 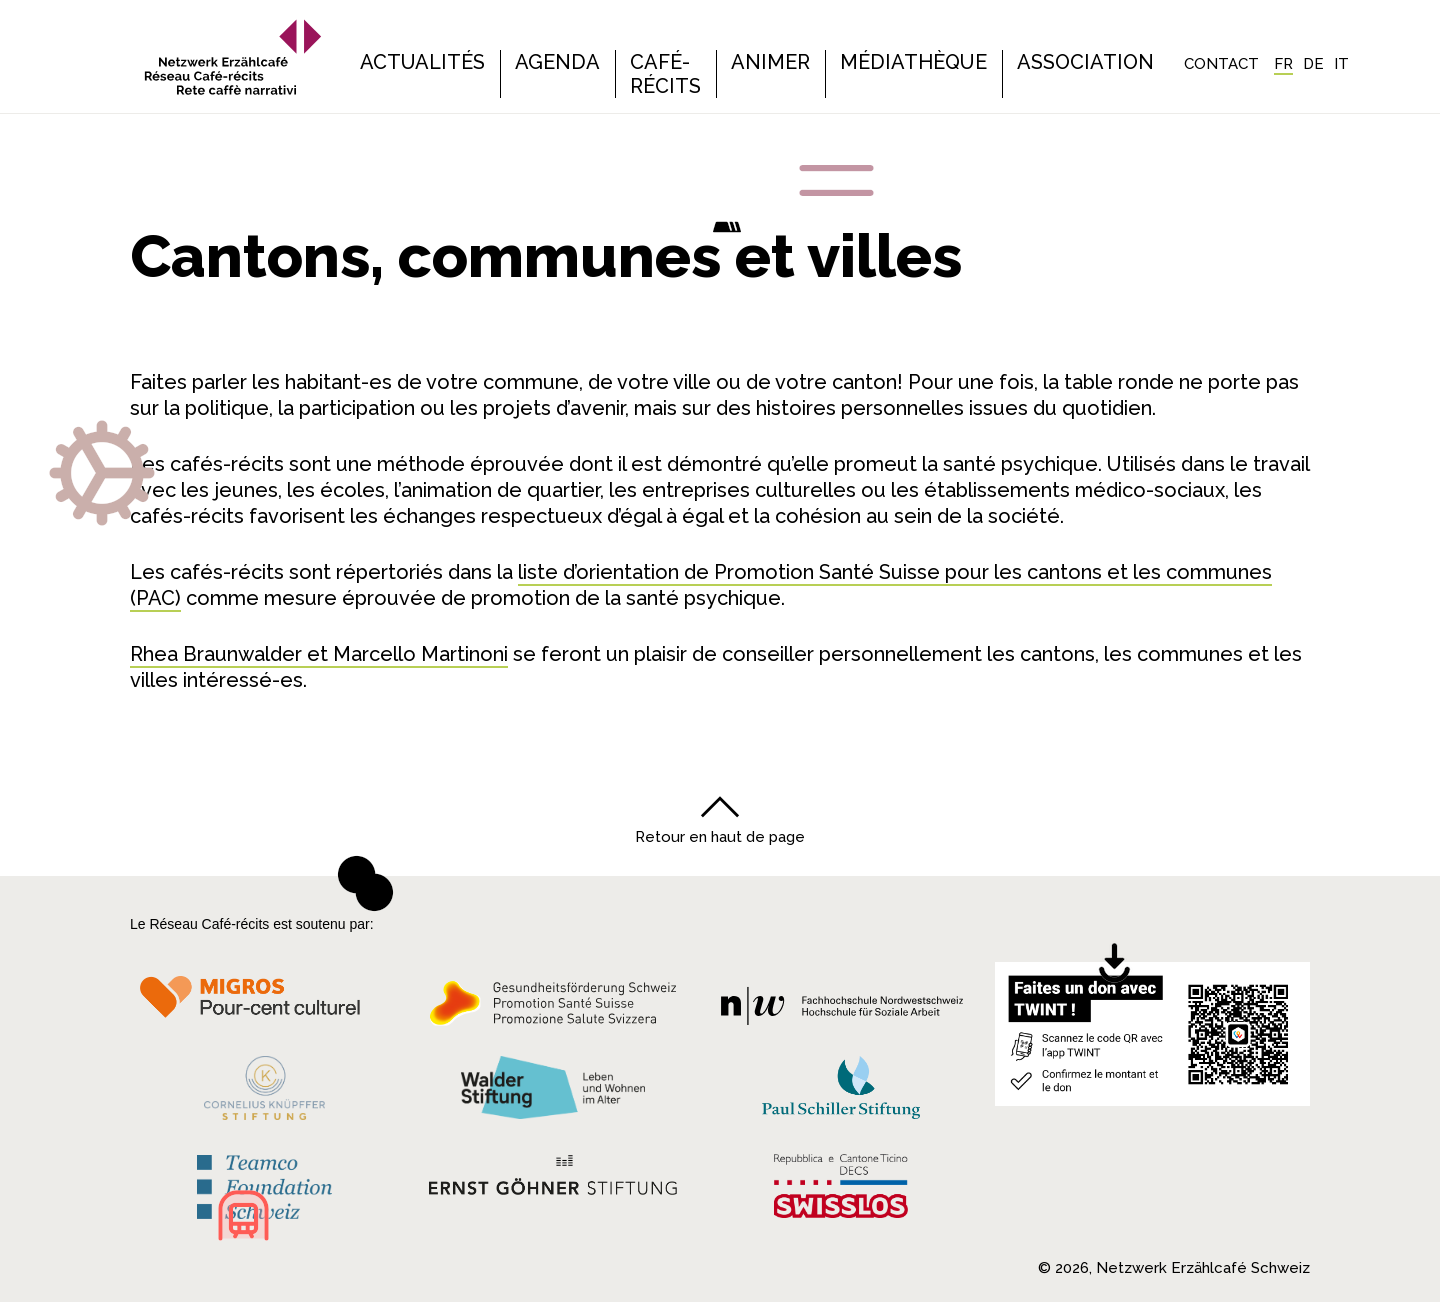 What do you see at coordinates (836, 180) in the screenshot?
I see `indicates equal value or comparison` at bounding box center [836, 180].